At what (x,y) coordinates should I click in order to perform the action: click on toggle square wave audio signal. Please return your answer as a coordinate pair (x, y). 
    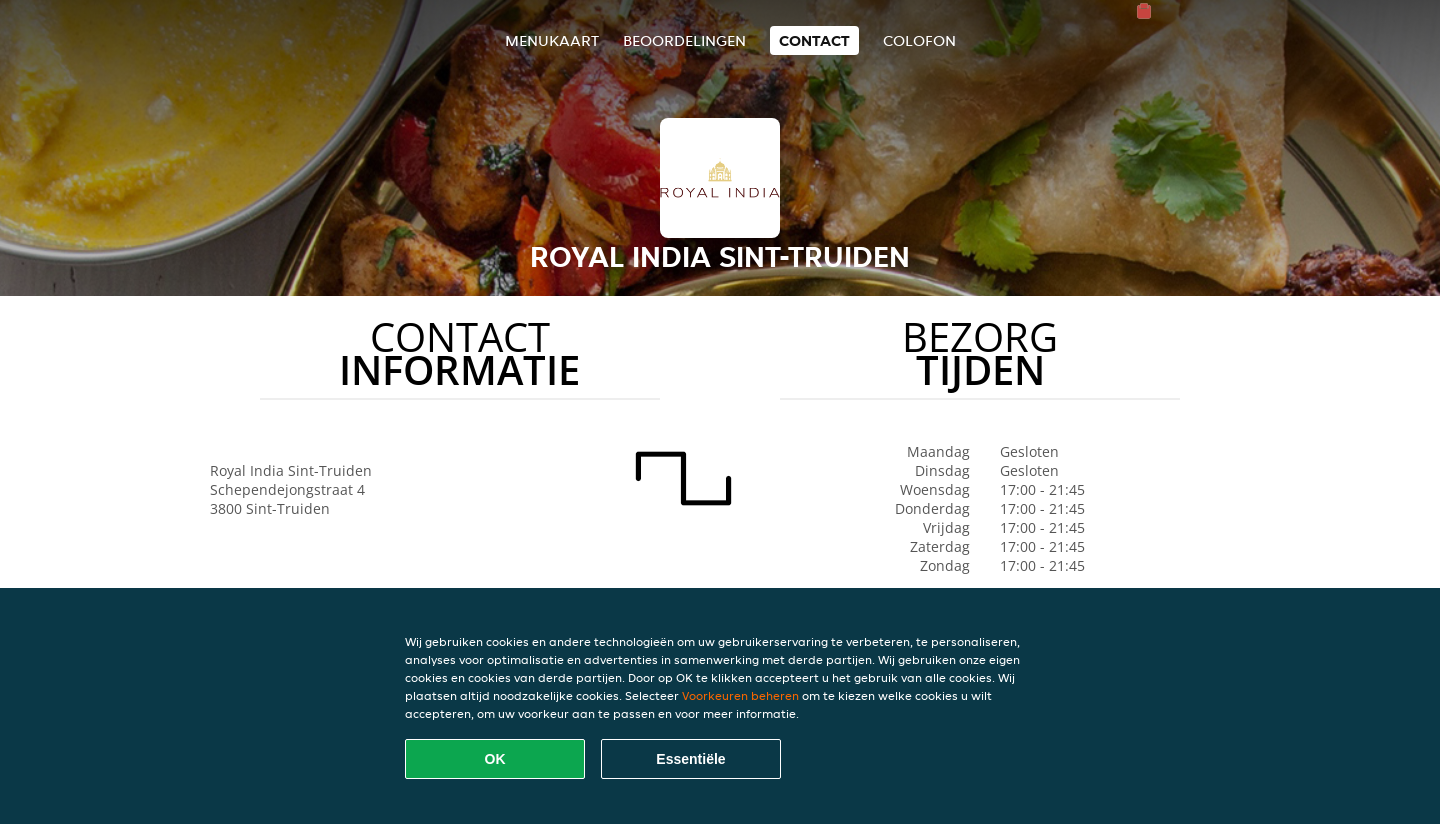
    Looking at the image, I should click on (683, 478).